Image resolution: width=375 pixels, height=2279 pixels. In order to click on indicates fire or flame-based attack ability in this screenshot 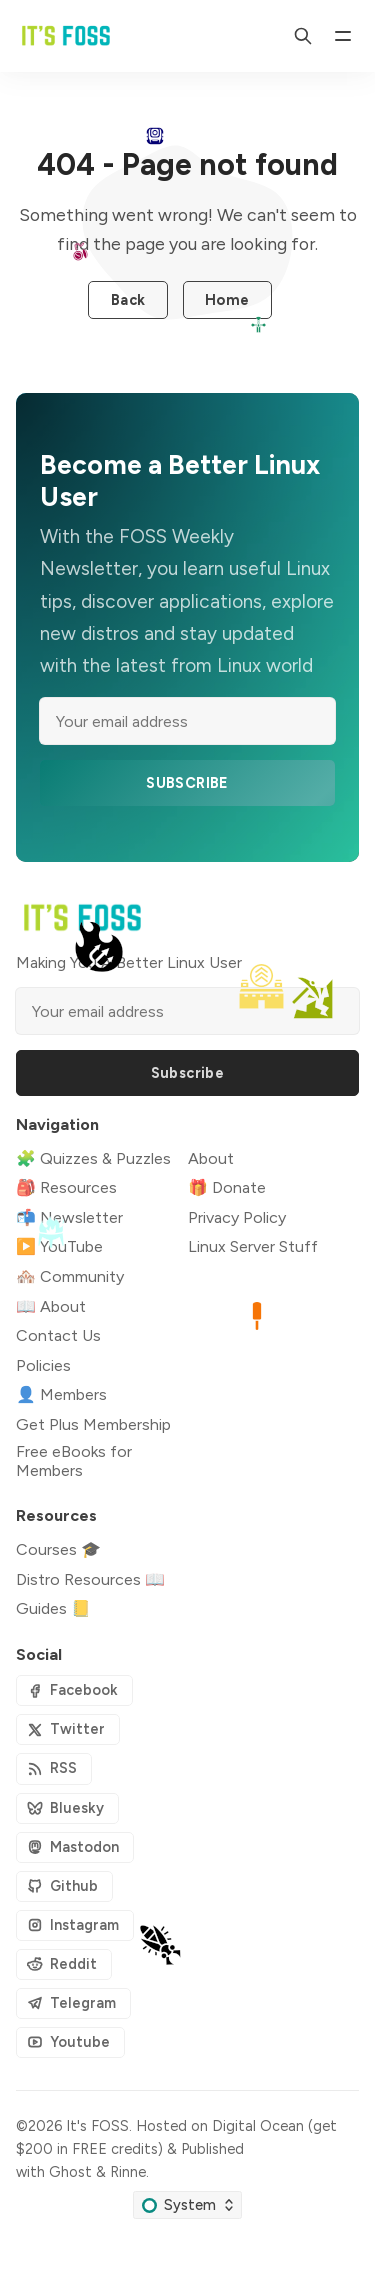, I will do `click(98, 947)`.